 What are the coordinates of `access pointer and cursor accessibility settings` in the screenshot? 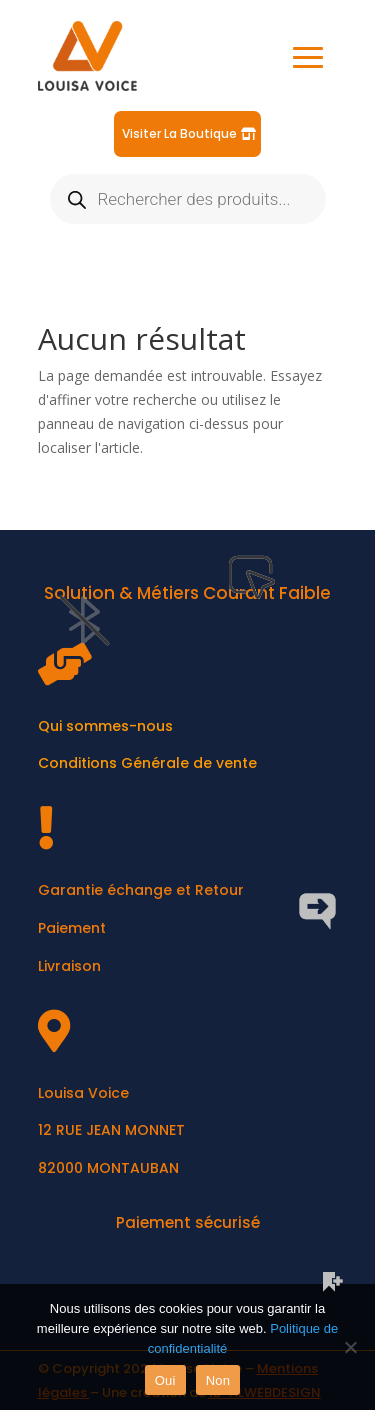 It's located at (252, 576).